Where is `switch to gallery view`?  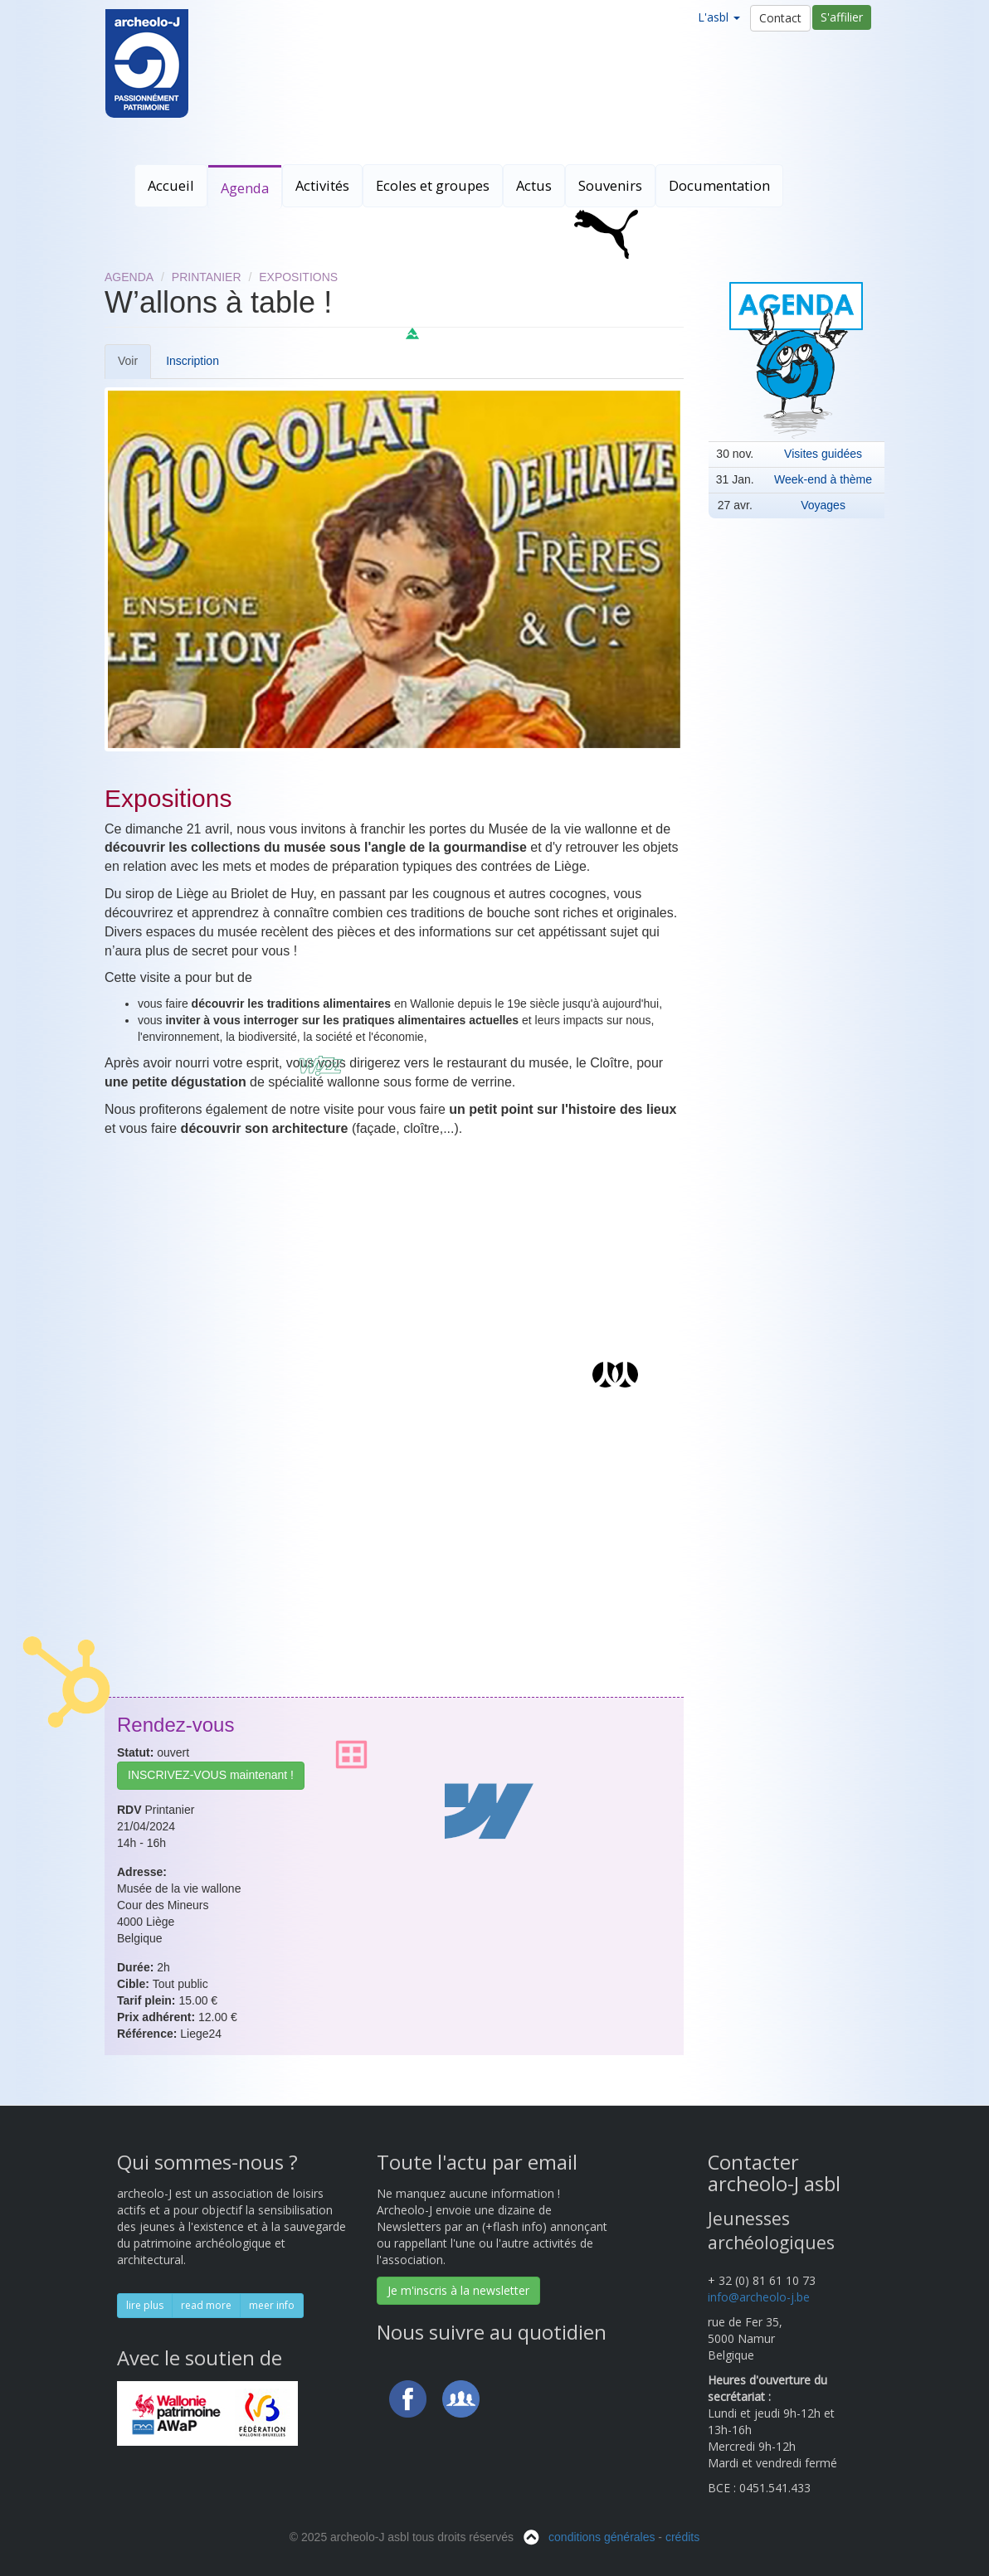 switch to gallery view is located at coordinates (351, 1754).